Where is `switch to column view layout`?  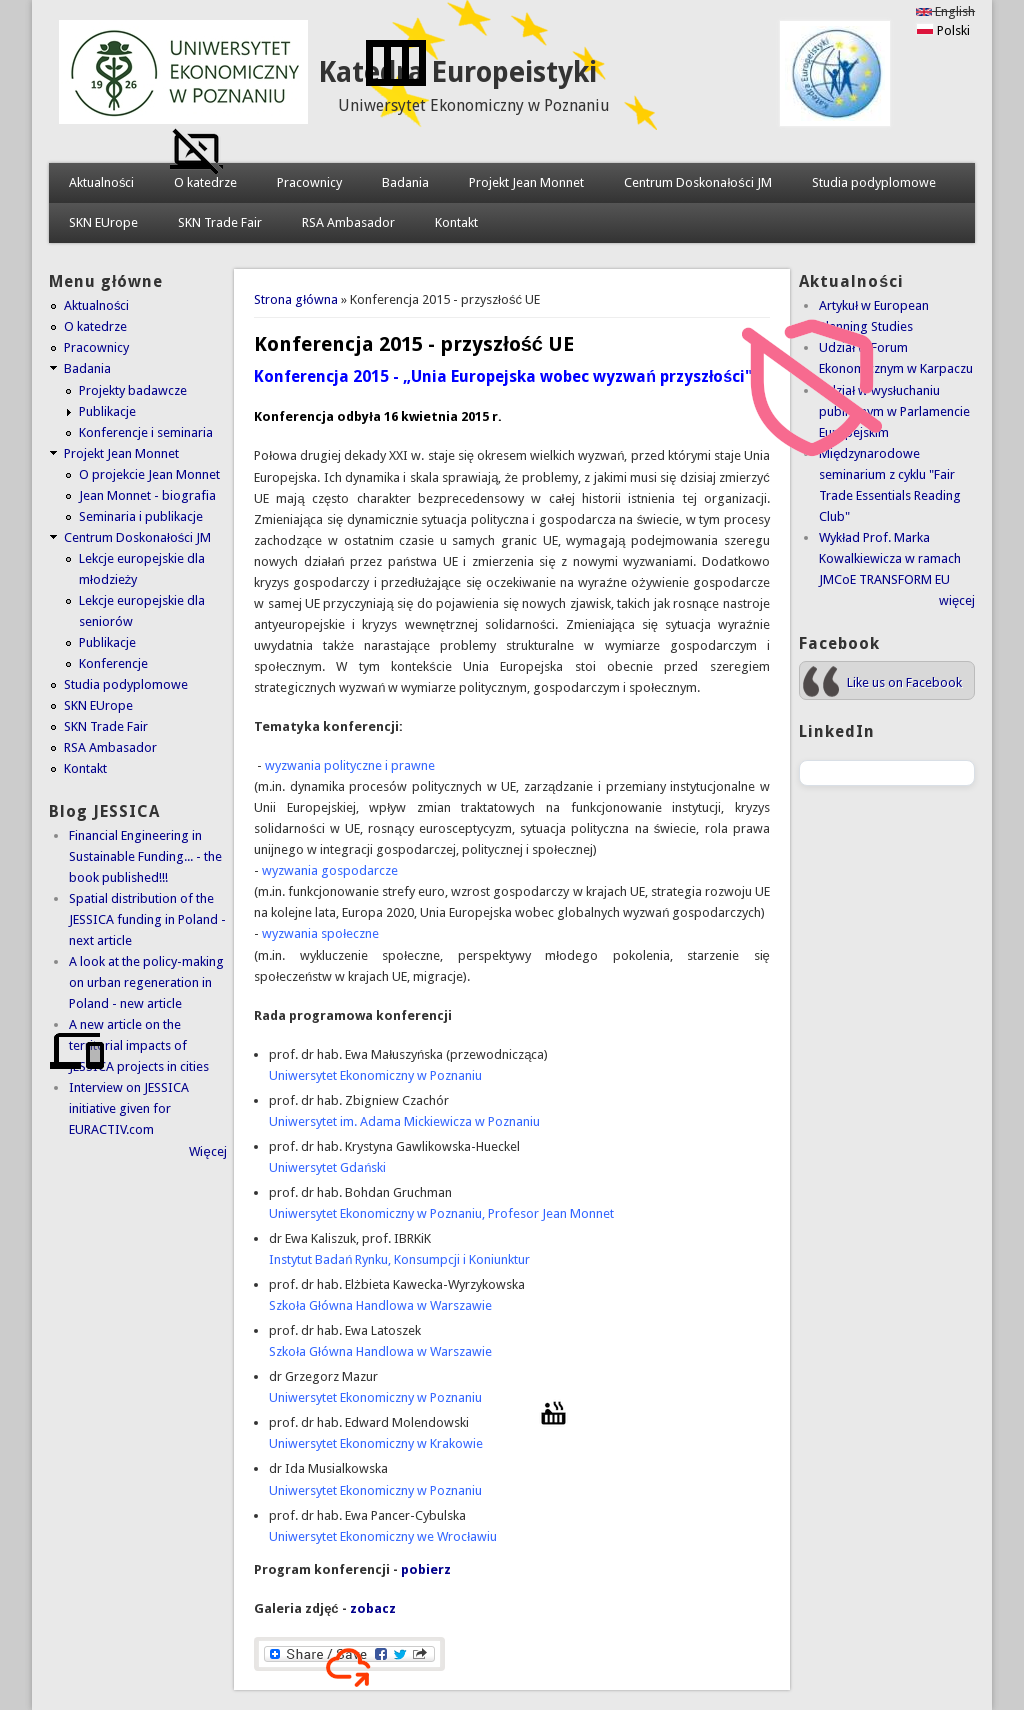
switch to column view layout is located at coordinates (394, 64).